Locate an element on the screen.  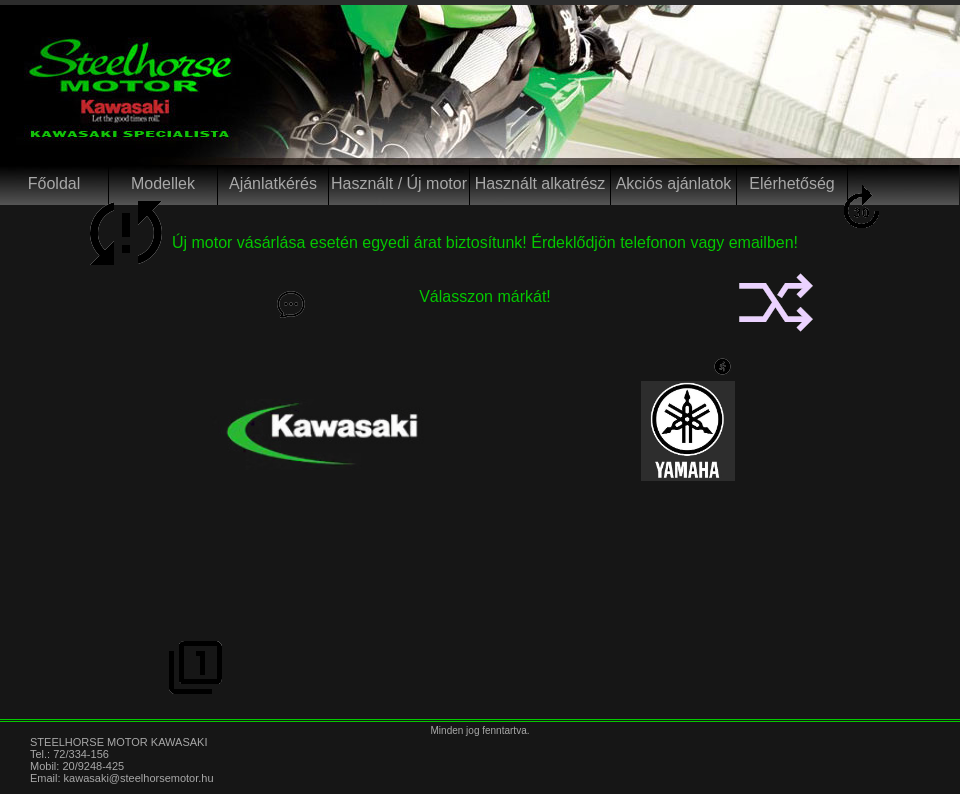
indicates the first item in a numbered sequence is located at coordinates (195, 667).